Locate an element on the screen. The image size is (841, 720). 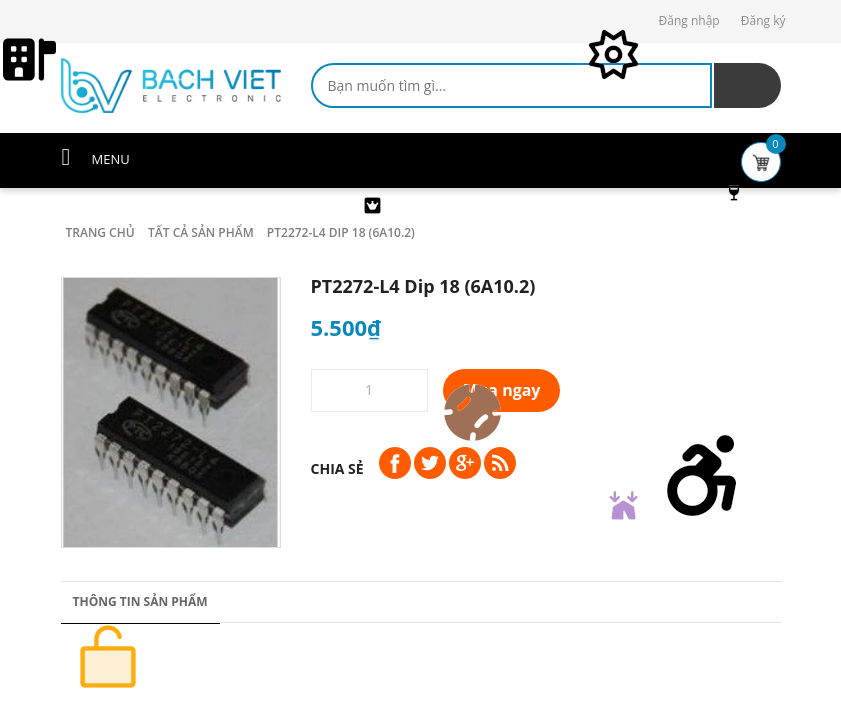
web awesome brand logo is located at coordinates (372, 205).